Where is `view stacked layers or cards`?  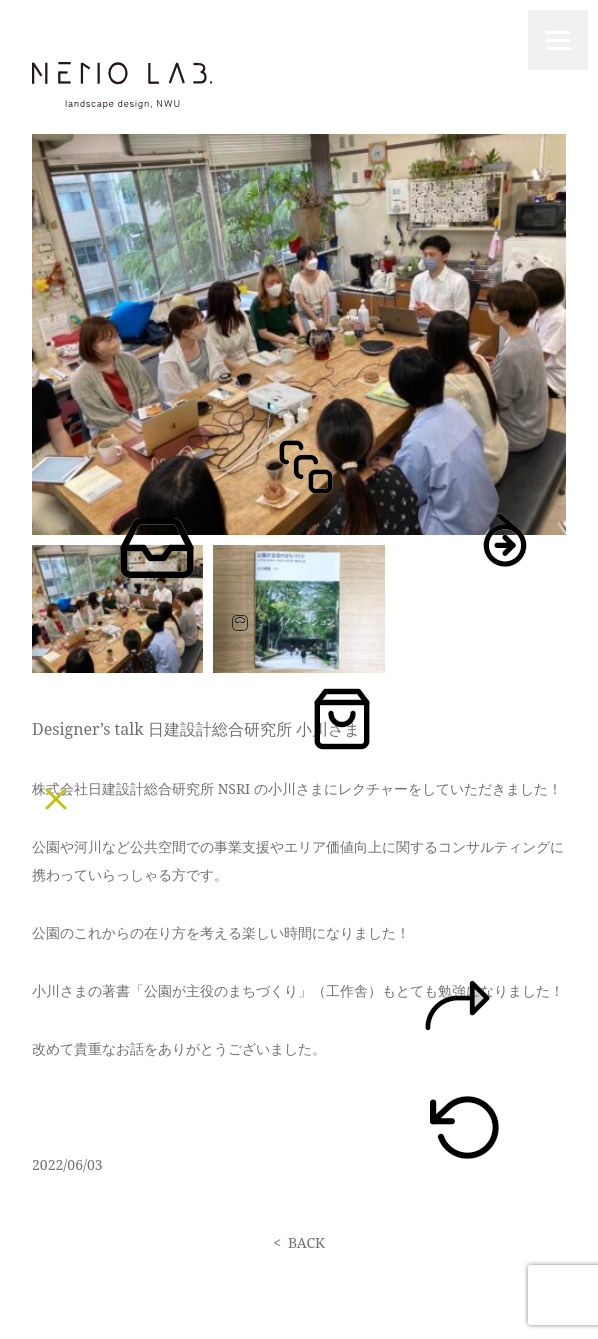
view stacked layers or cards is located at coordinates (306, 467).